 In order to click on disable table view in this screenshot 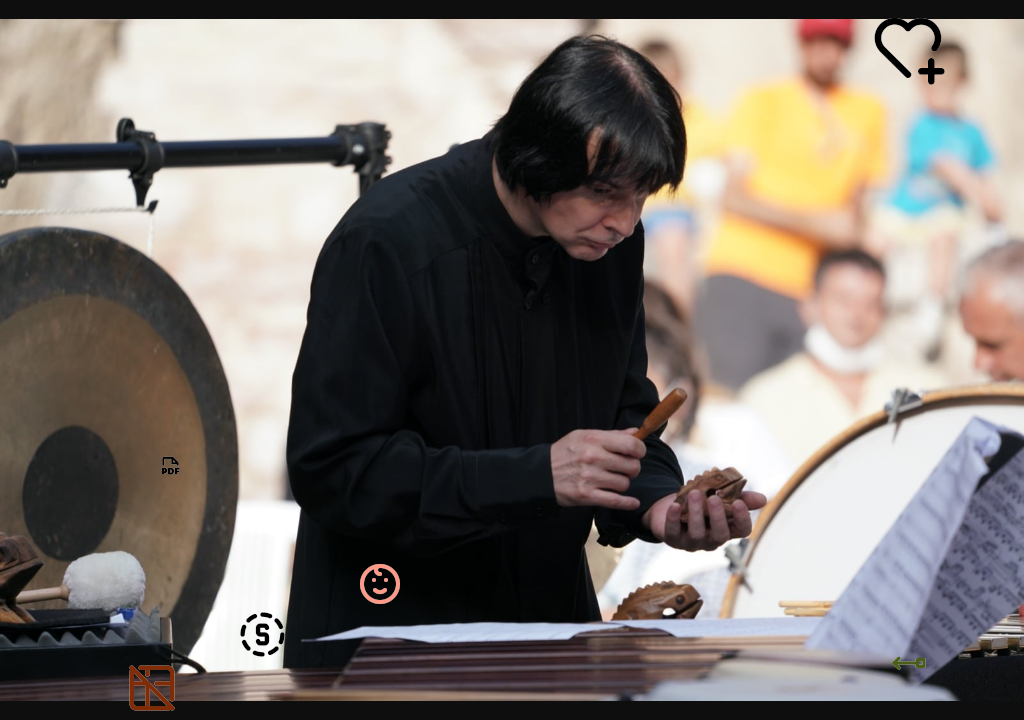, I will do `click(152, 688)`.